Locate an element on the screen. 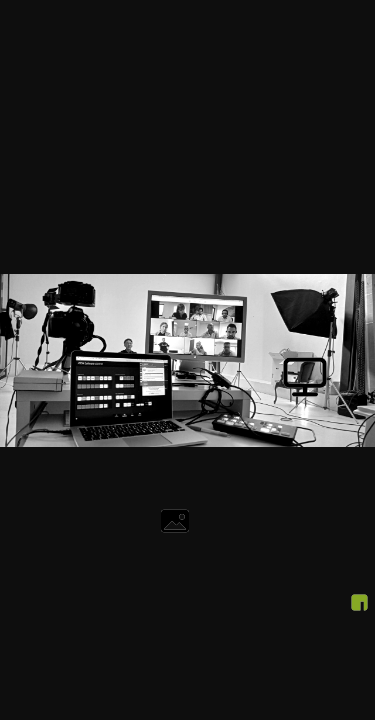  view photos or images is located at coordinates (175, 521).